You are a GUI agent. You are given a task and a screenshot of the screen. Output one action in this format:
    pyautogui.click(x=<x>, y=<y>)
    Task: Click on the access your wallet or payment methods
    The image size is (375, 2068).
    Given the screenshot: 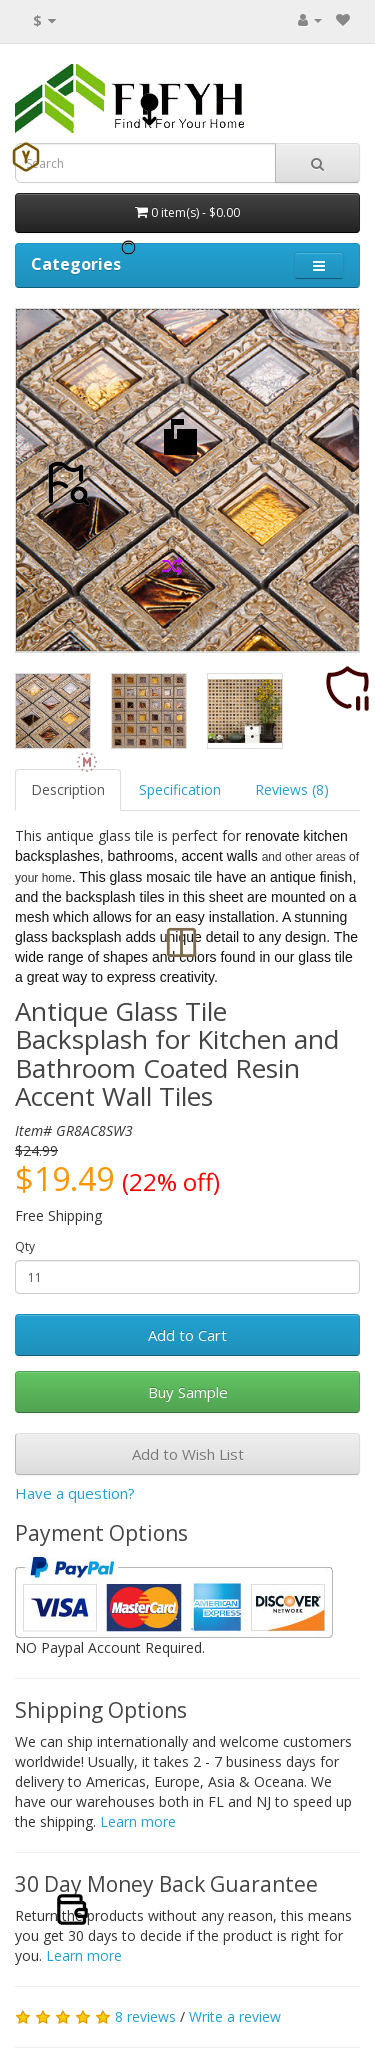 What is the action you would take?
    pyautogui.click(x=72, y=1909)
    